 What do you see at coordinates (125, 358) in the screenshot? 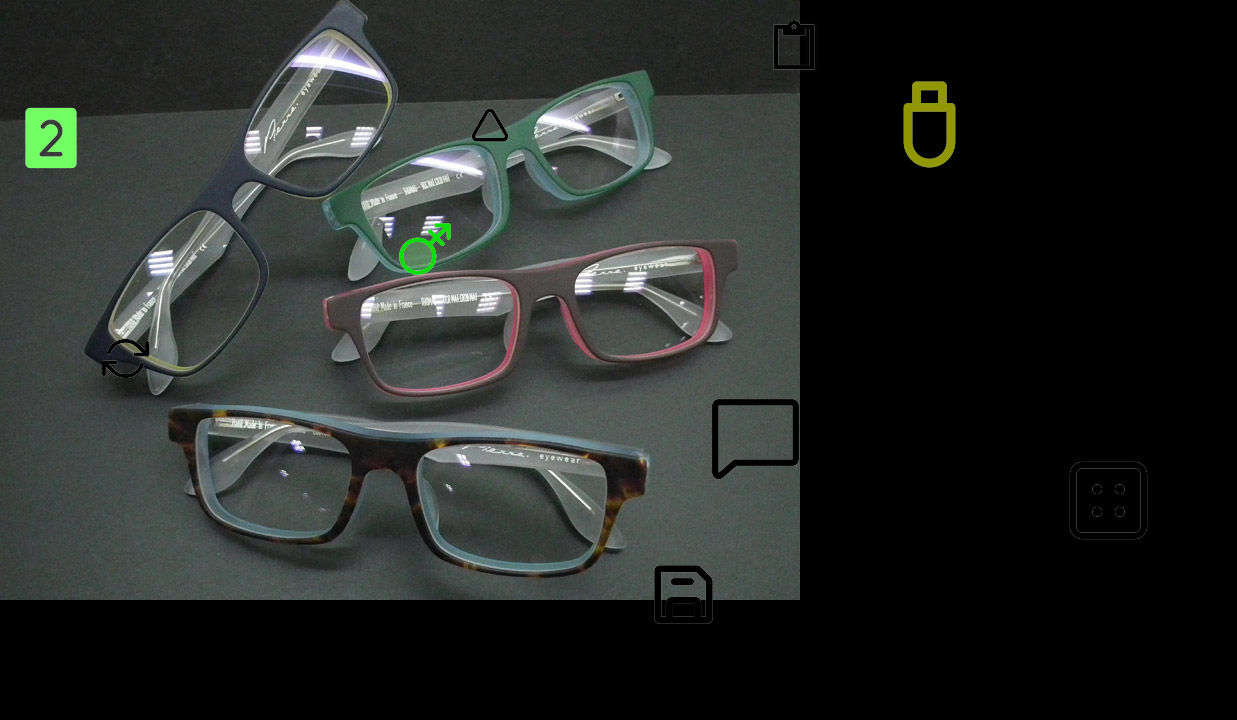
I see `refresh or reload content` at bounding box center [125, 358].